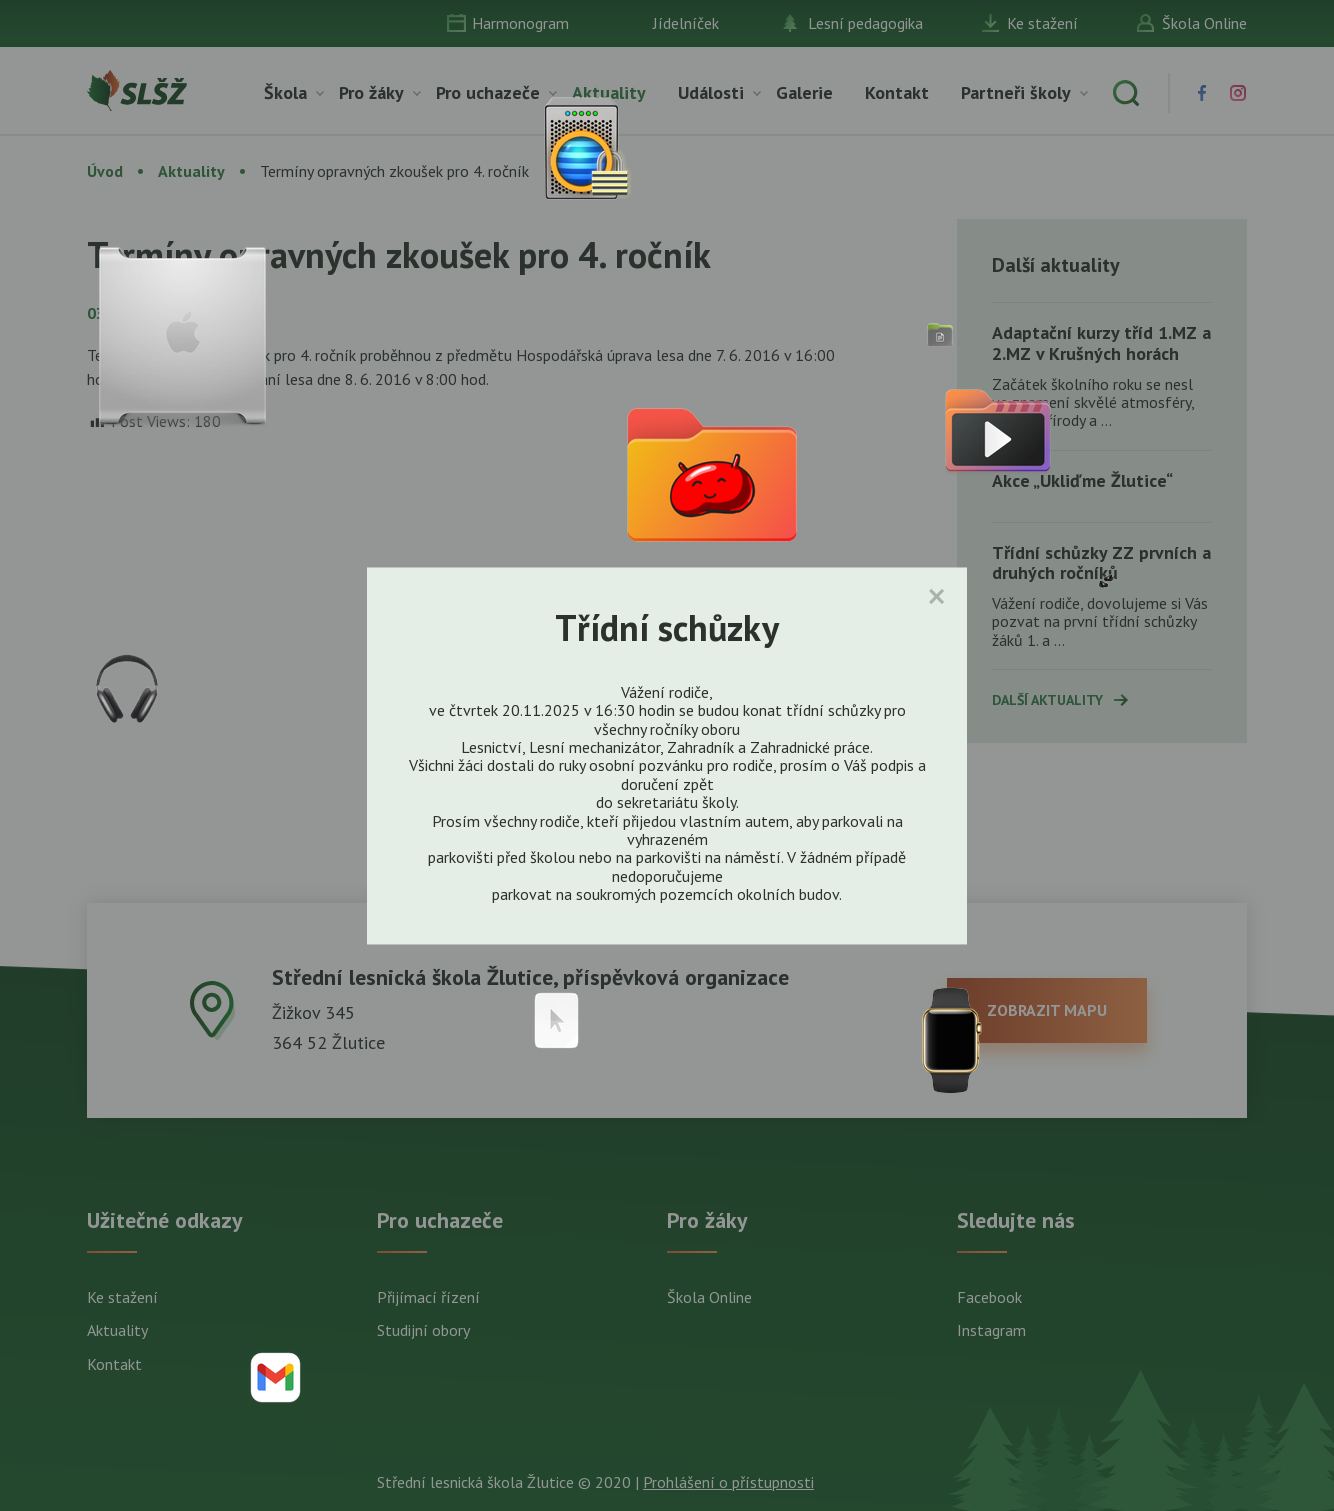 The width and height of the screenshot is (1334, 1511). I want to click on apple watch device icon, so click(950, 1040).